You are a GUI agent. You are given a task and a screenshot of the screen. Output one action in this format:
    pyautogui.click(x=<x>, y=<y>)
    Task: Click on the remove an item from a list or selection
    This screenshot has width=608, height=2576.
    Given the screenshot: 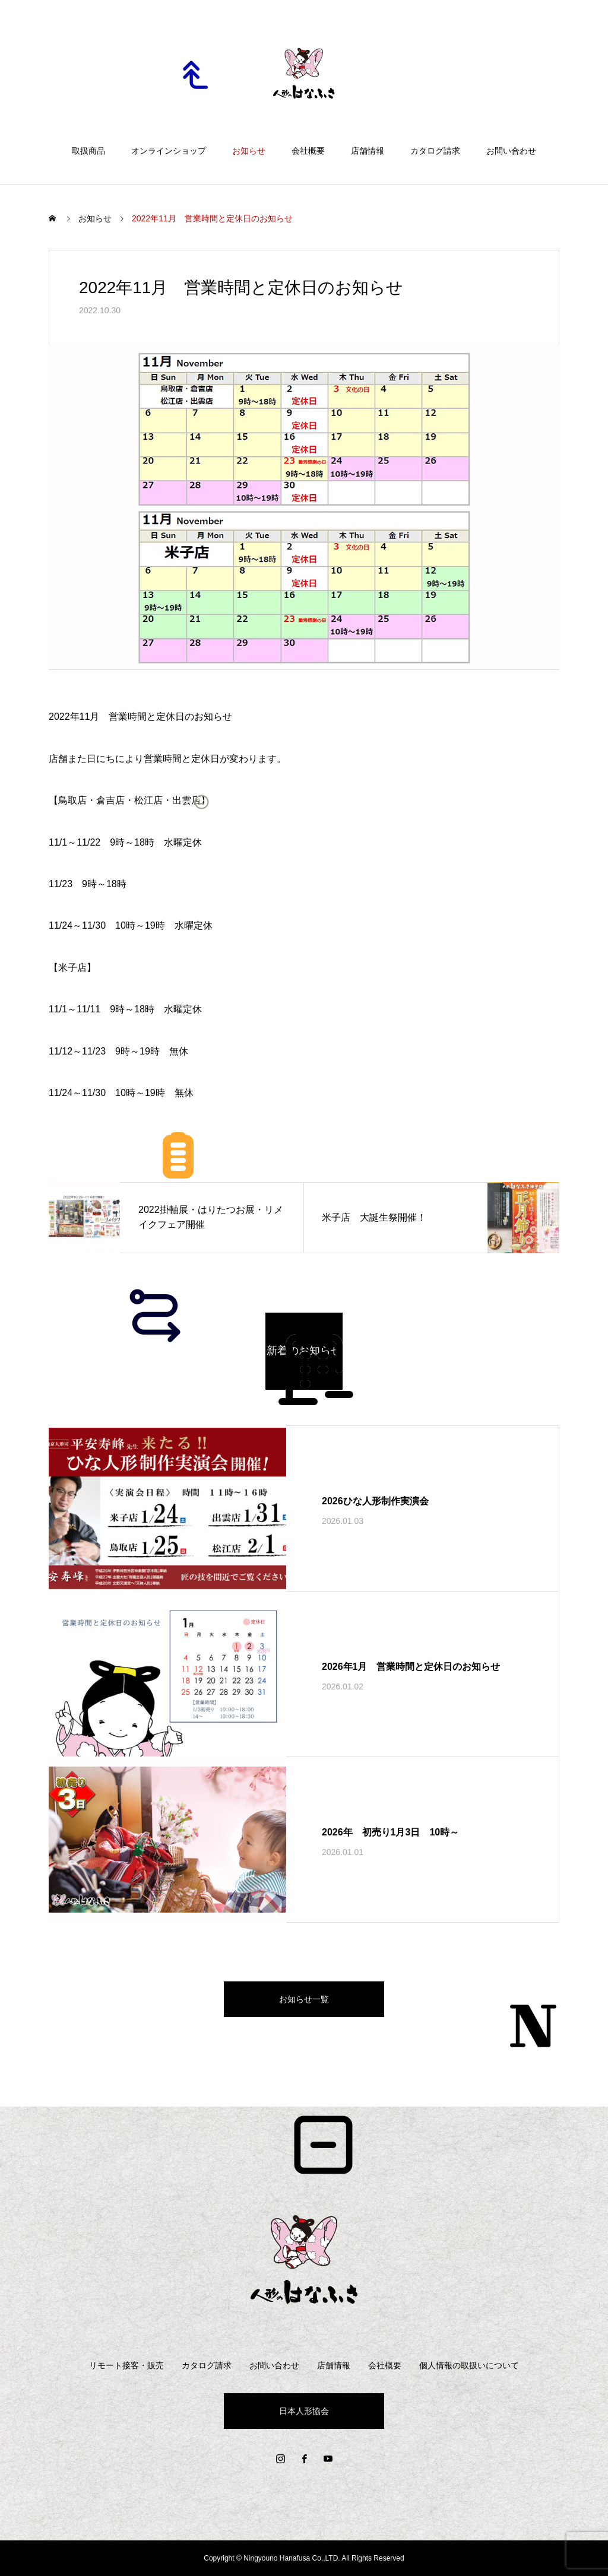 What is the action you would take?
    pyautogui.click(x=323, y=2145)
    